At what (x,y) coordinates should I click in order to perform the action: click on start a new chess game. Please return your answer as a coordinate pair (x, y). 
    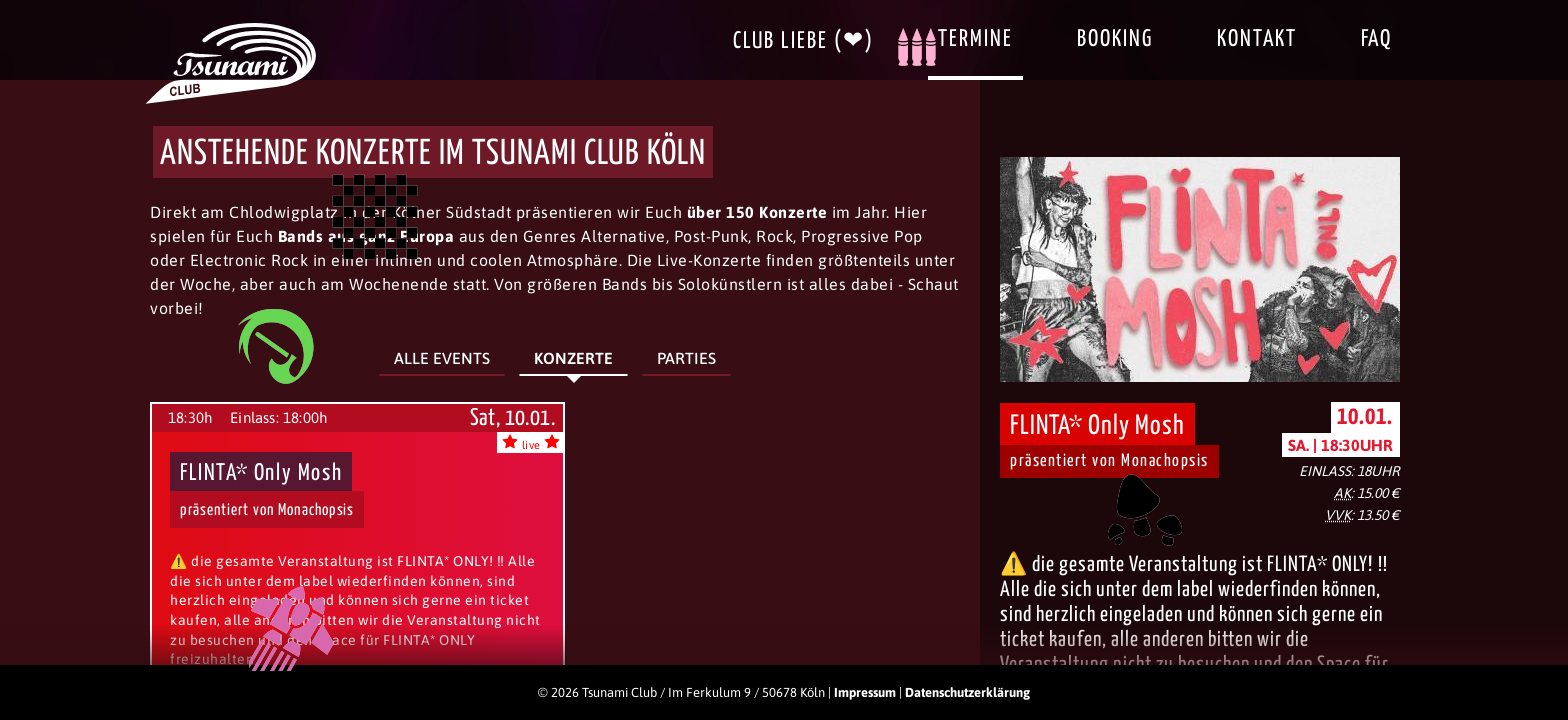
    Looking at the image, I should click on (375, 217).